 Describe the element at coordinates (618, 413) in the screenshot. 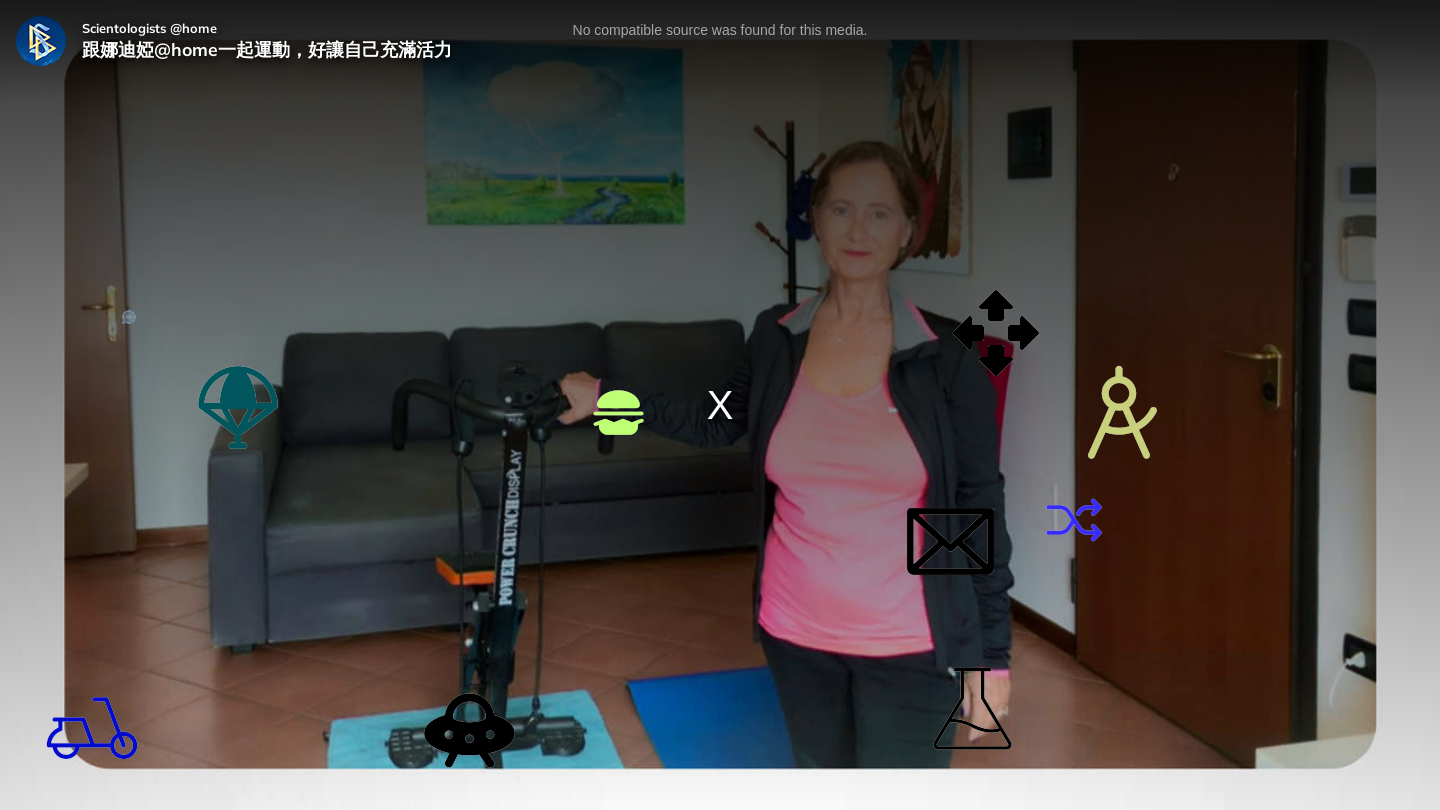

I see `open navigation menu` at that location.